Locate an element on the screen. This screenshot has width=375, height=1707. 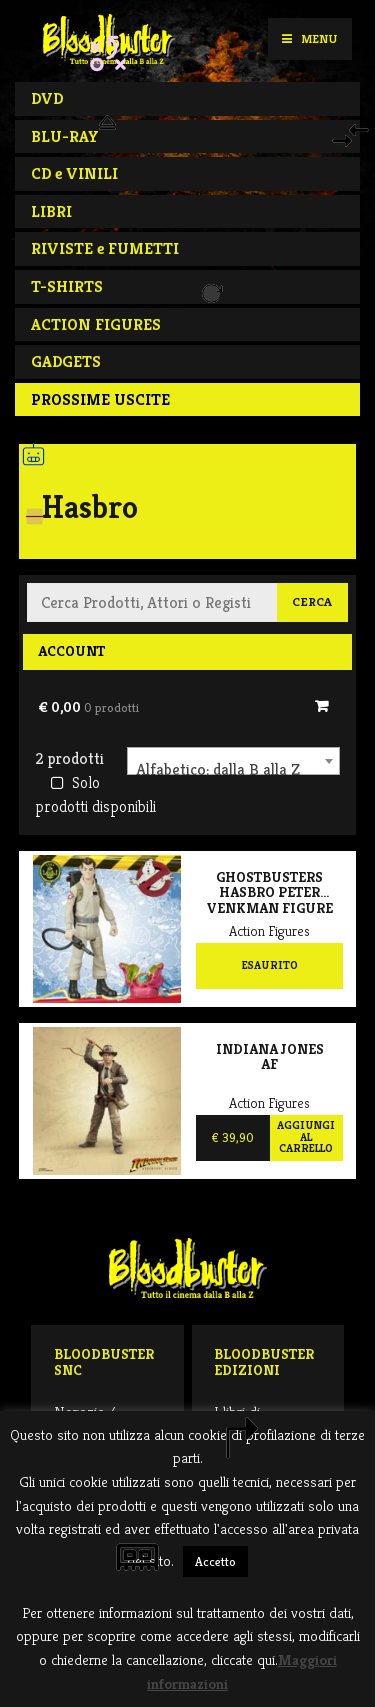
access AI assistant or chatbot features is located at coordinates (33, 455).